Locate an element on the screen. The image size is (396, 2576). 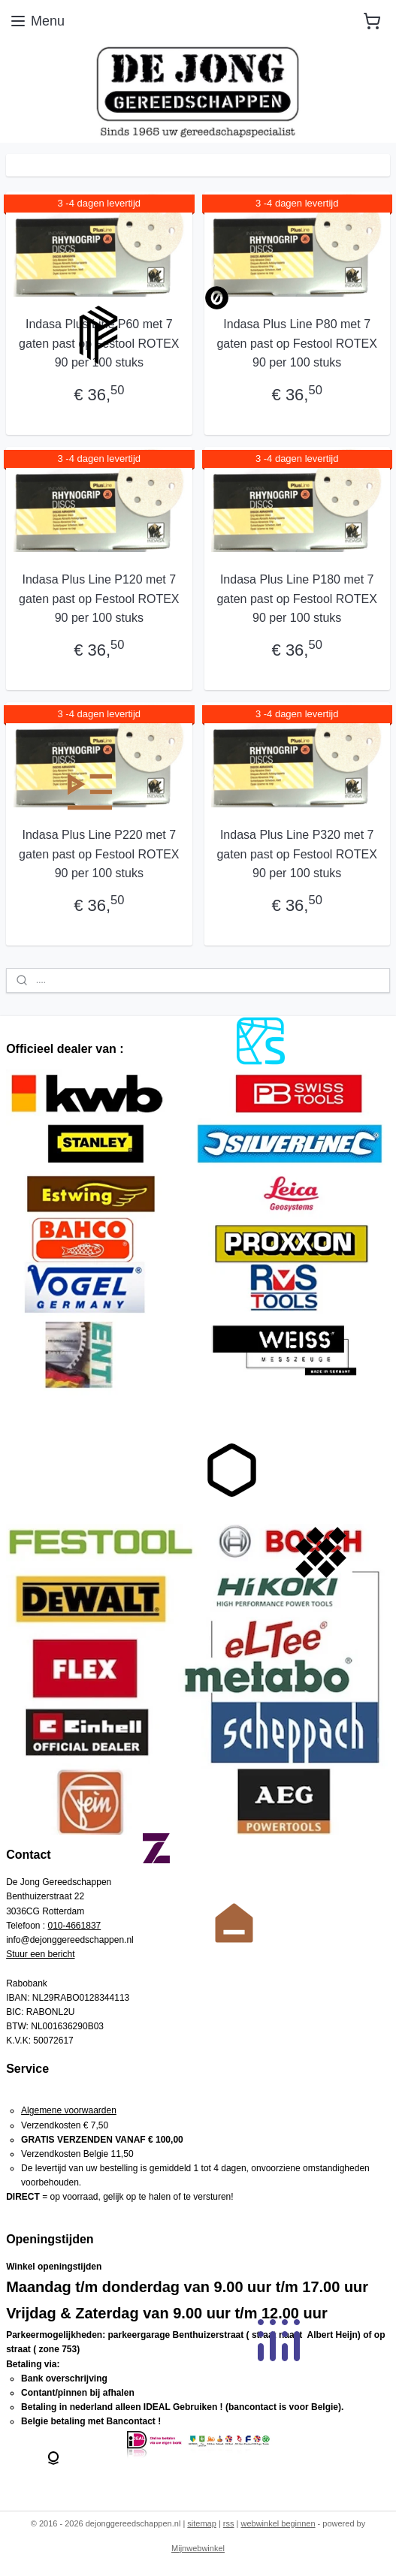
indicates content is in the public domain (CC0 license) is located at coordinates (216, 297).